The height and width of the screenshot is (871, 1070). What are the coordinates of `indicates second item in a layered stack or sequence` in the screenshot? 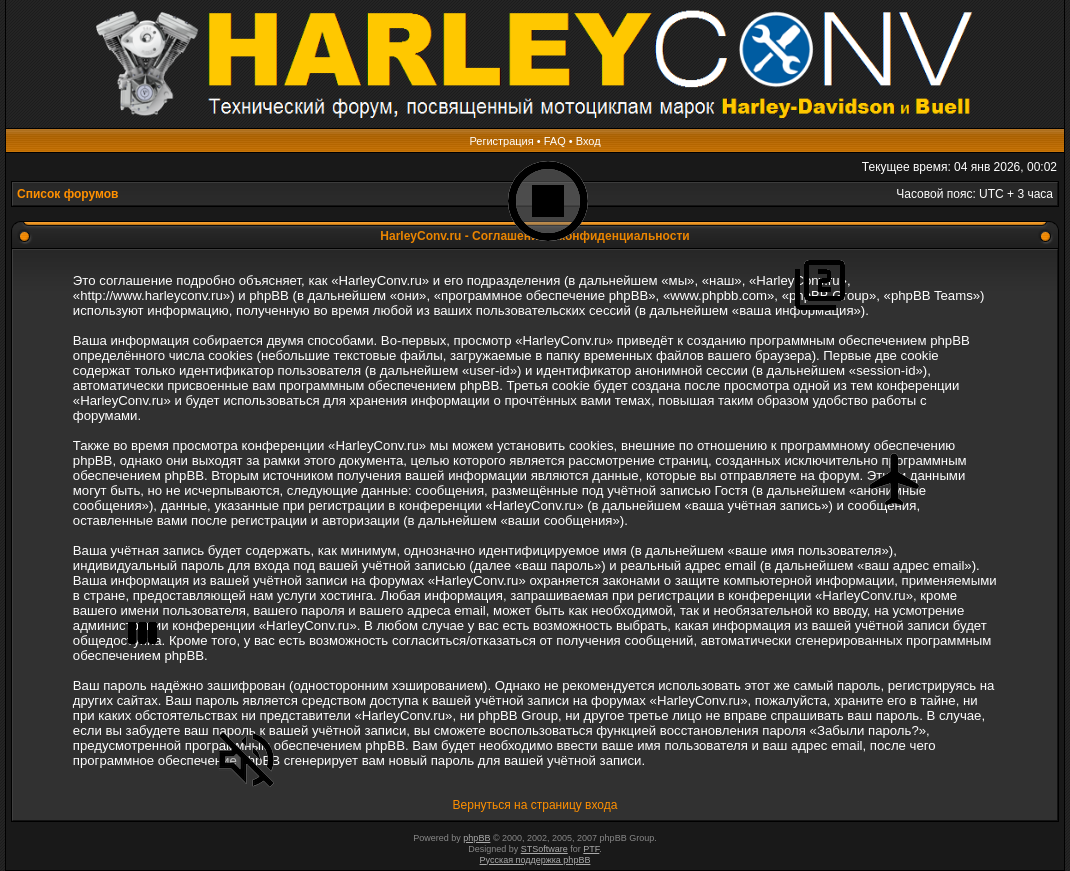 It's located at (820, 285).